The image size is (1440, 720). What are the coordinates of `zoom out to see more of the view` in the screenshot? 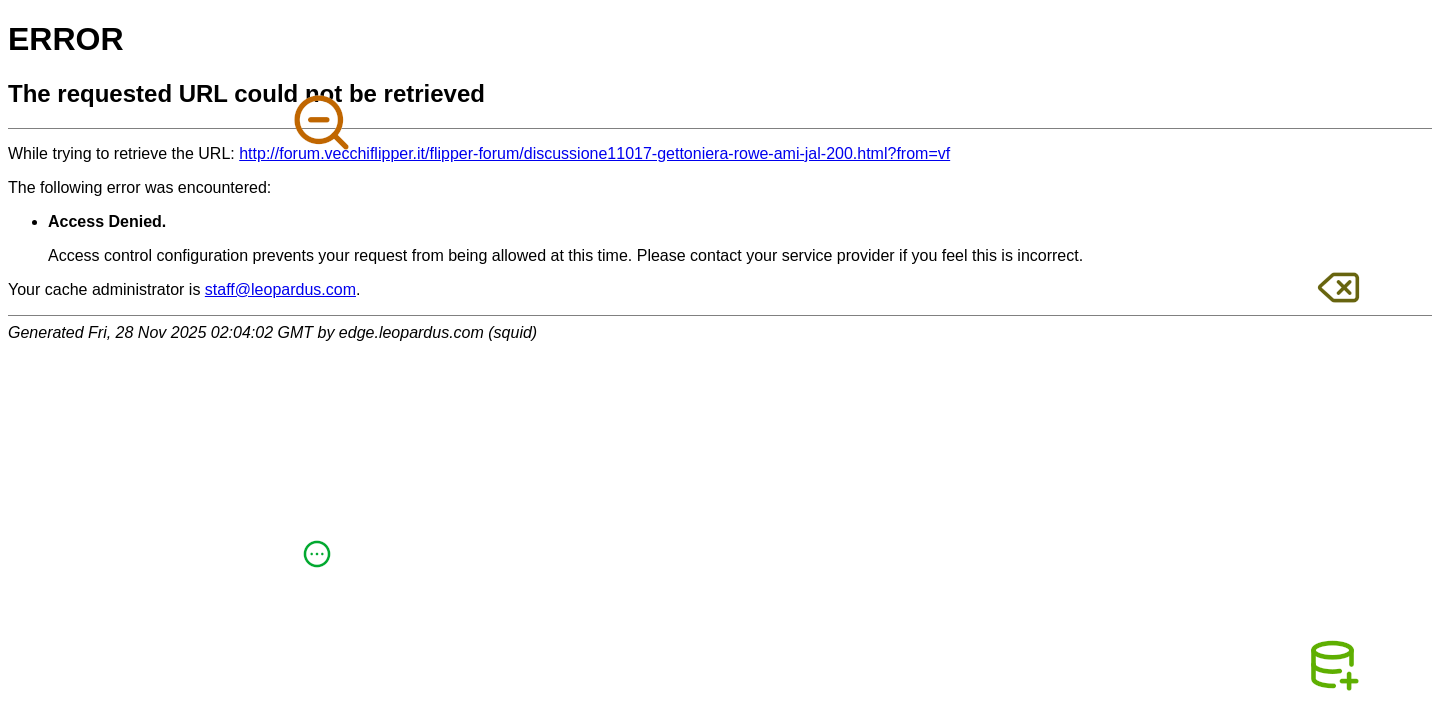 It's located at (321, 122).